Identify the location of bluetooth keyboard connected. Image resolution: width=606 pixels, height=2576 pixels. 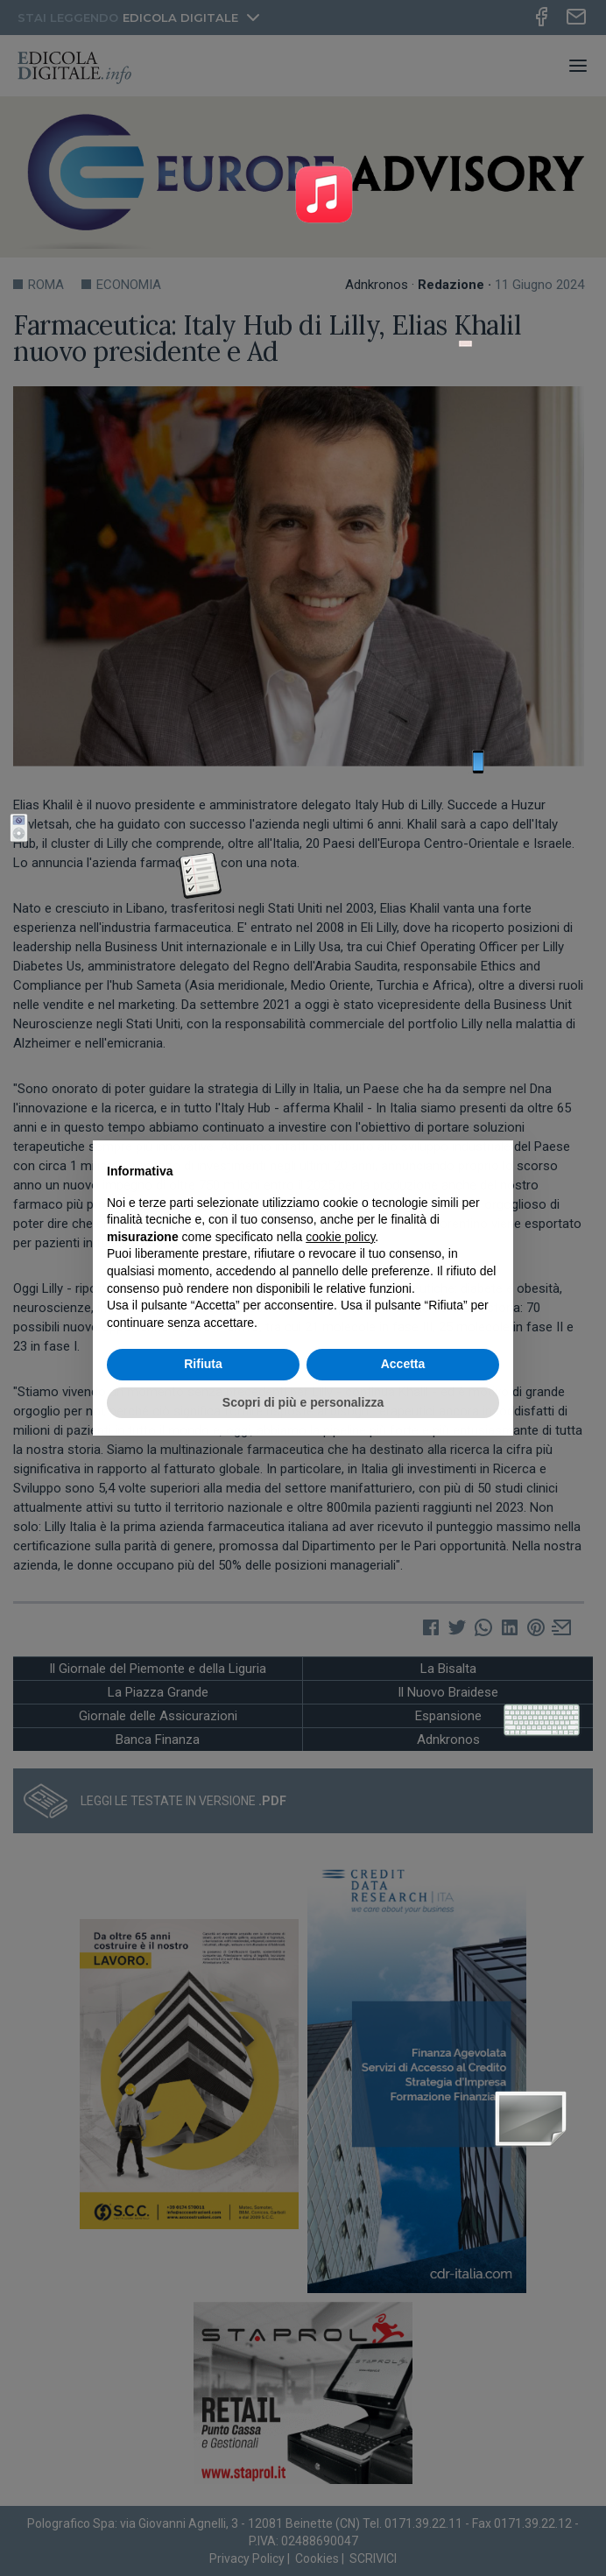
(465, 343).